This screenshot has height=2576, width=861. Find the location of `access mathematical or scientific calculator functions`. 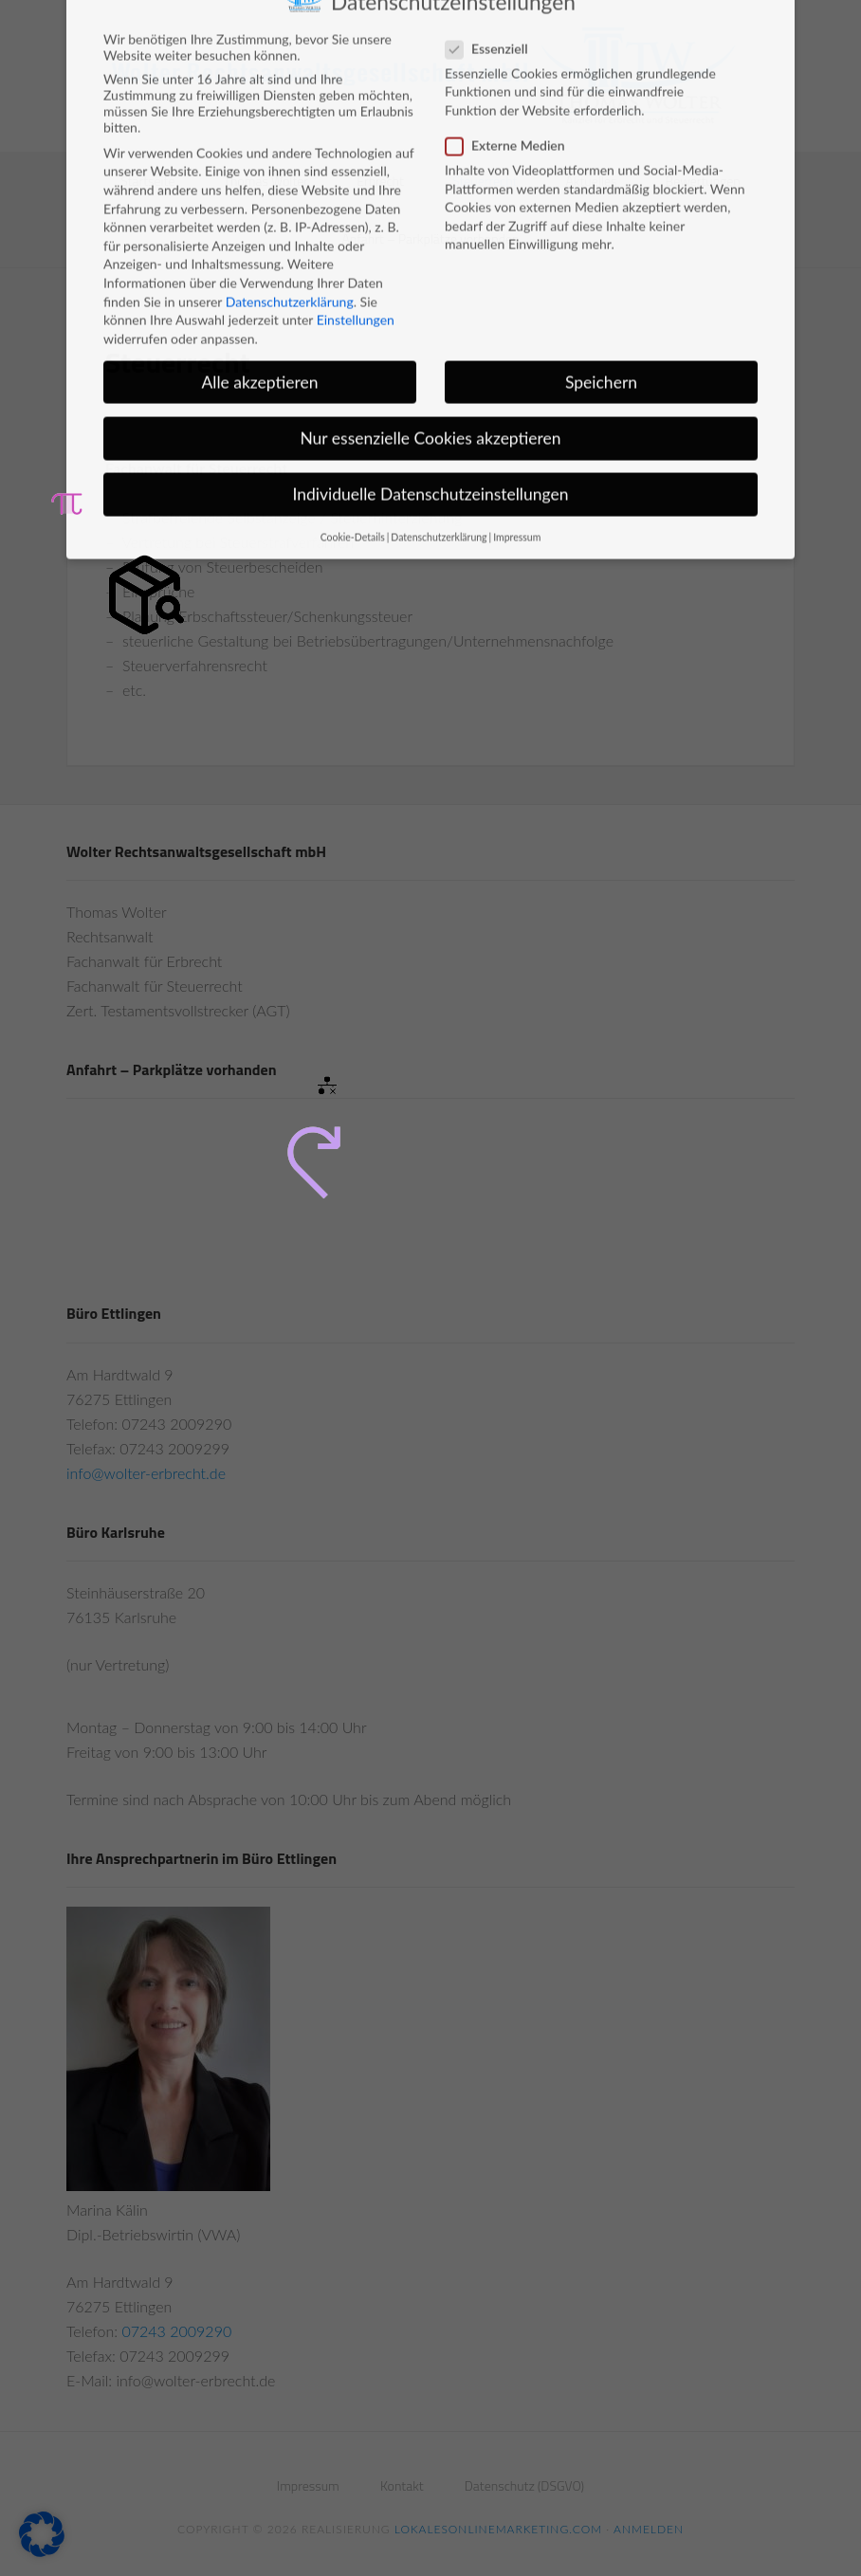

access mathematical or scientific calculator functions is located at coordinates (67, 503).